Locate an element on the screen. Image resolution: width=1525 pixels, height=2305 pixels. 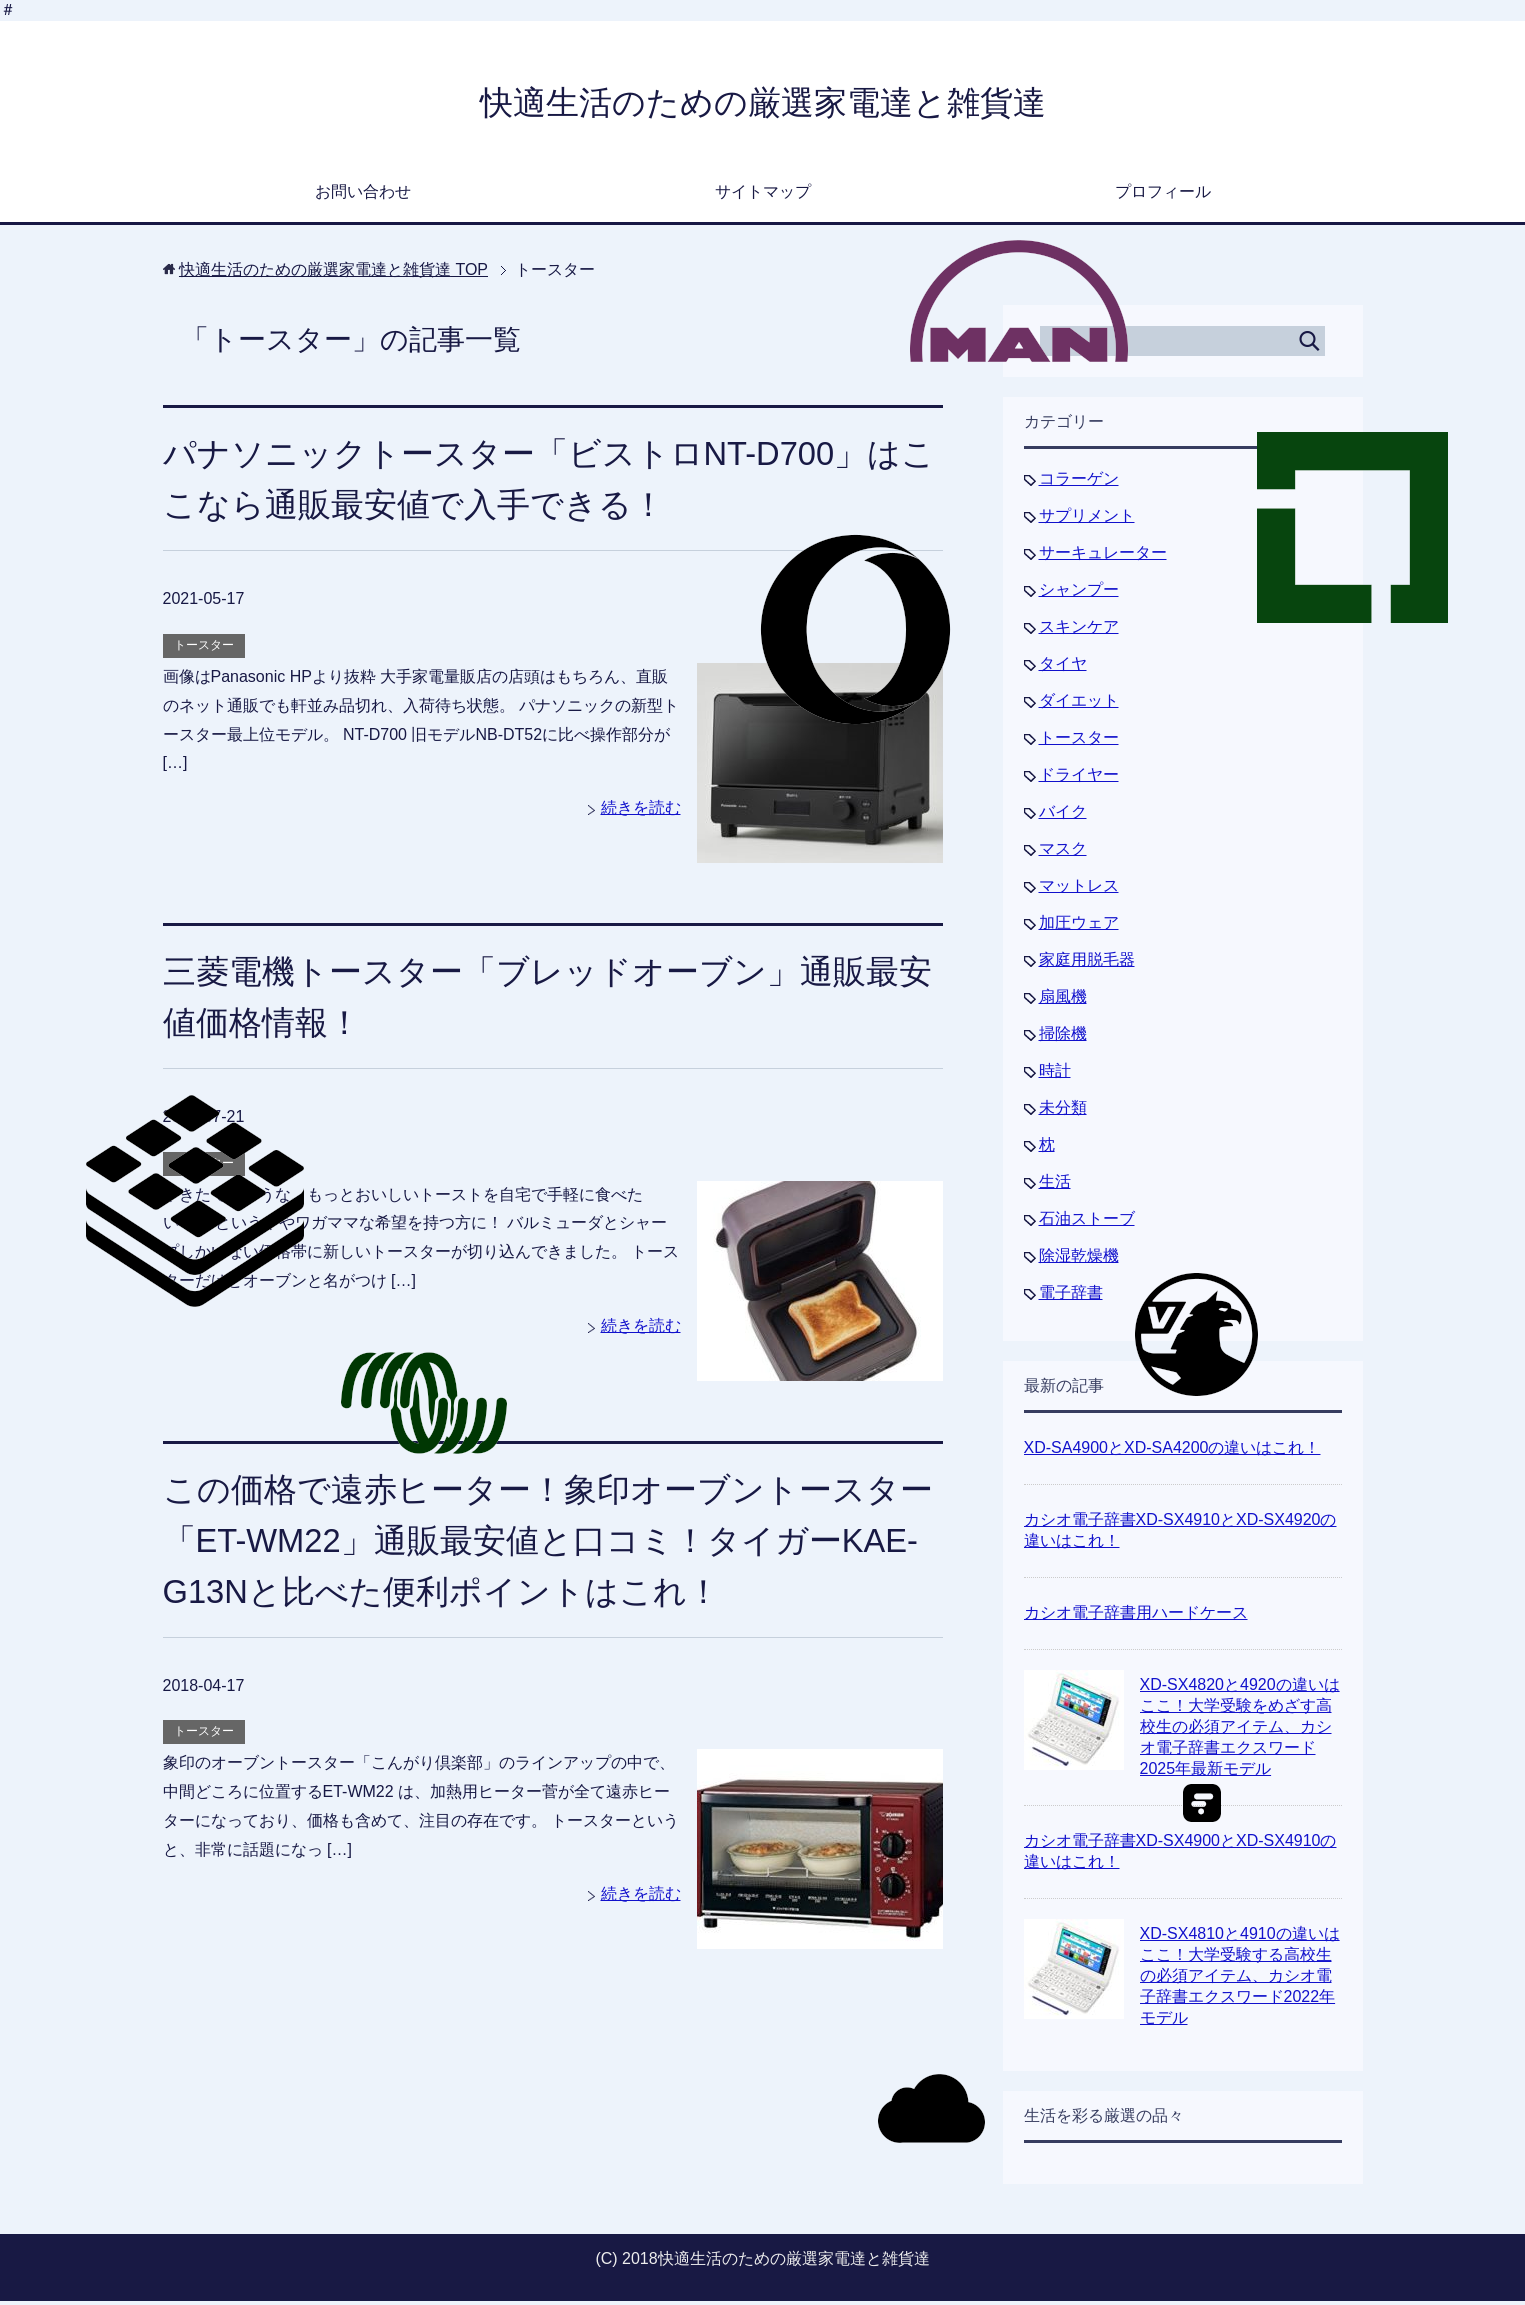
open the Folo app is located at coordinates (1202, 1803).